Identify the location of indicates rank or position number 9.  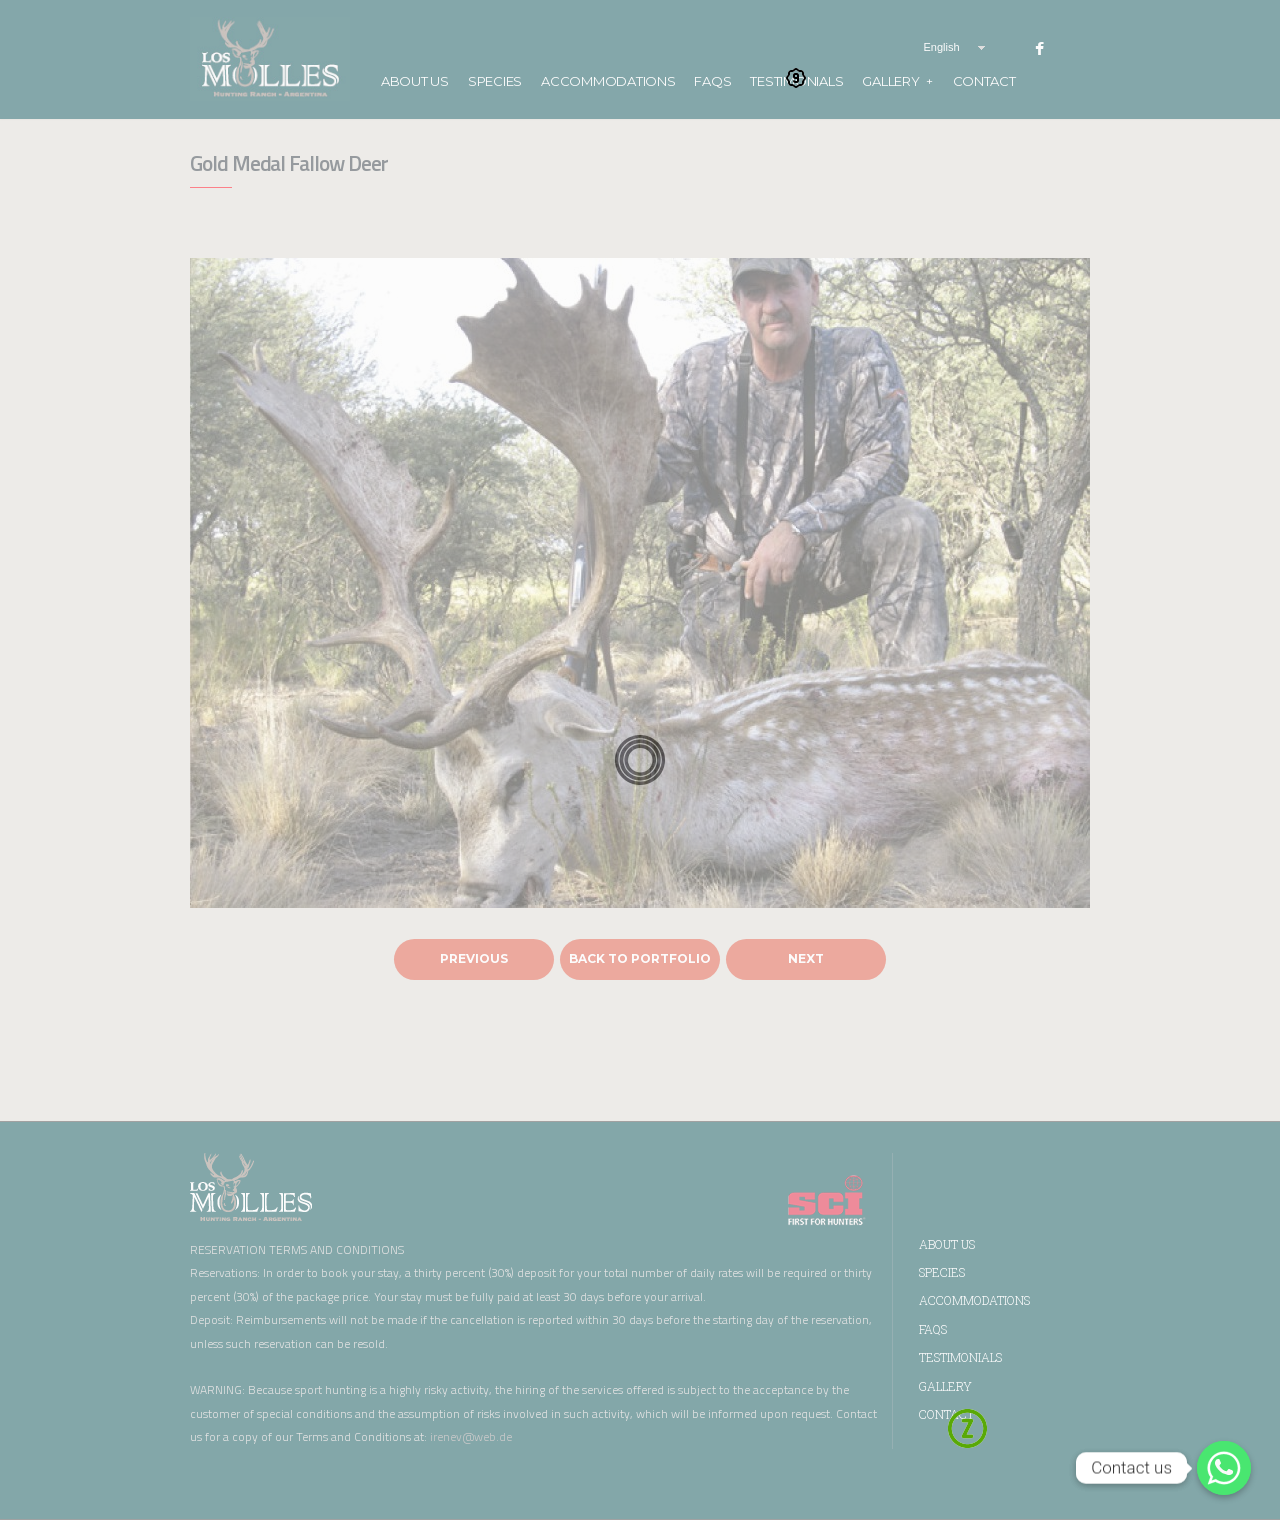
(796, 78).